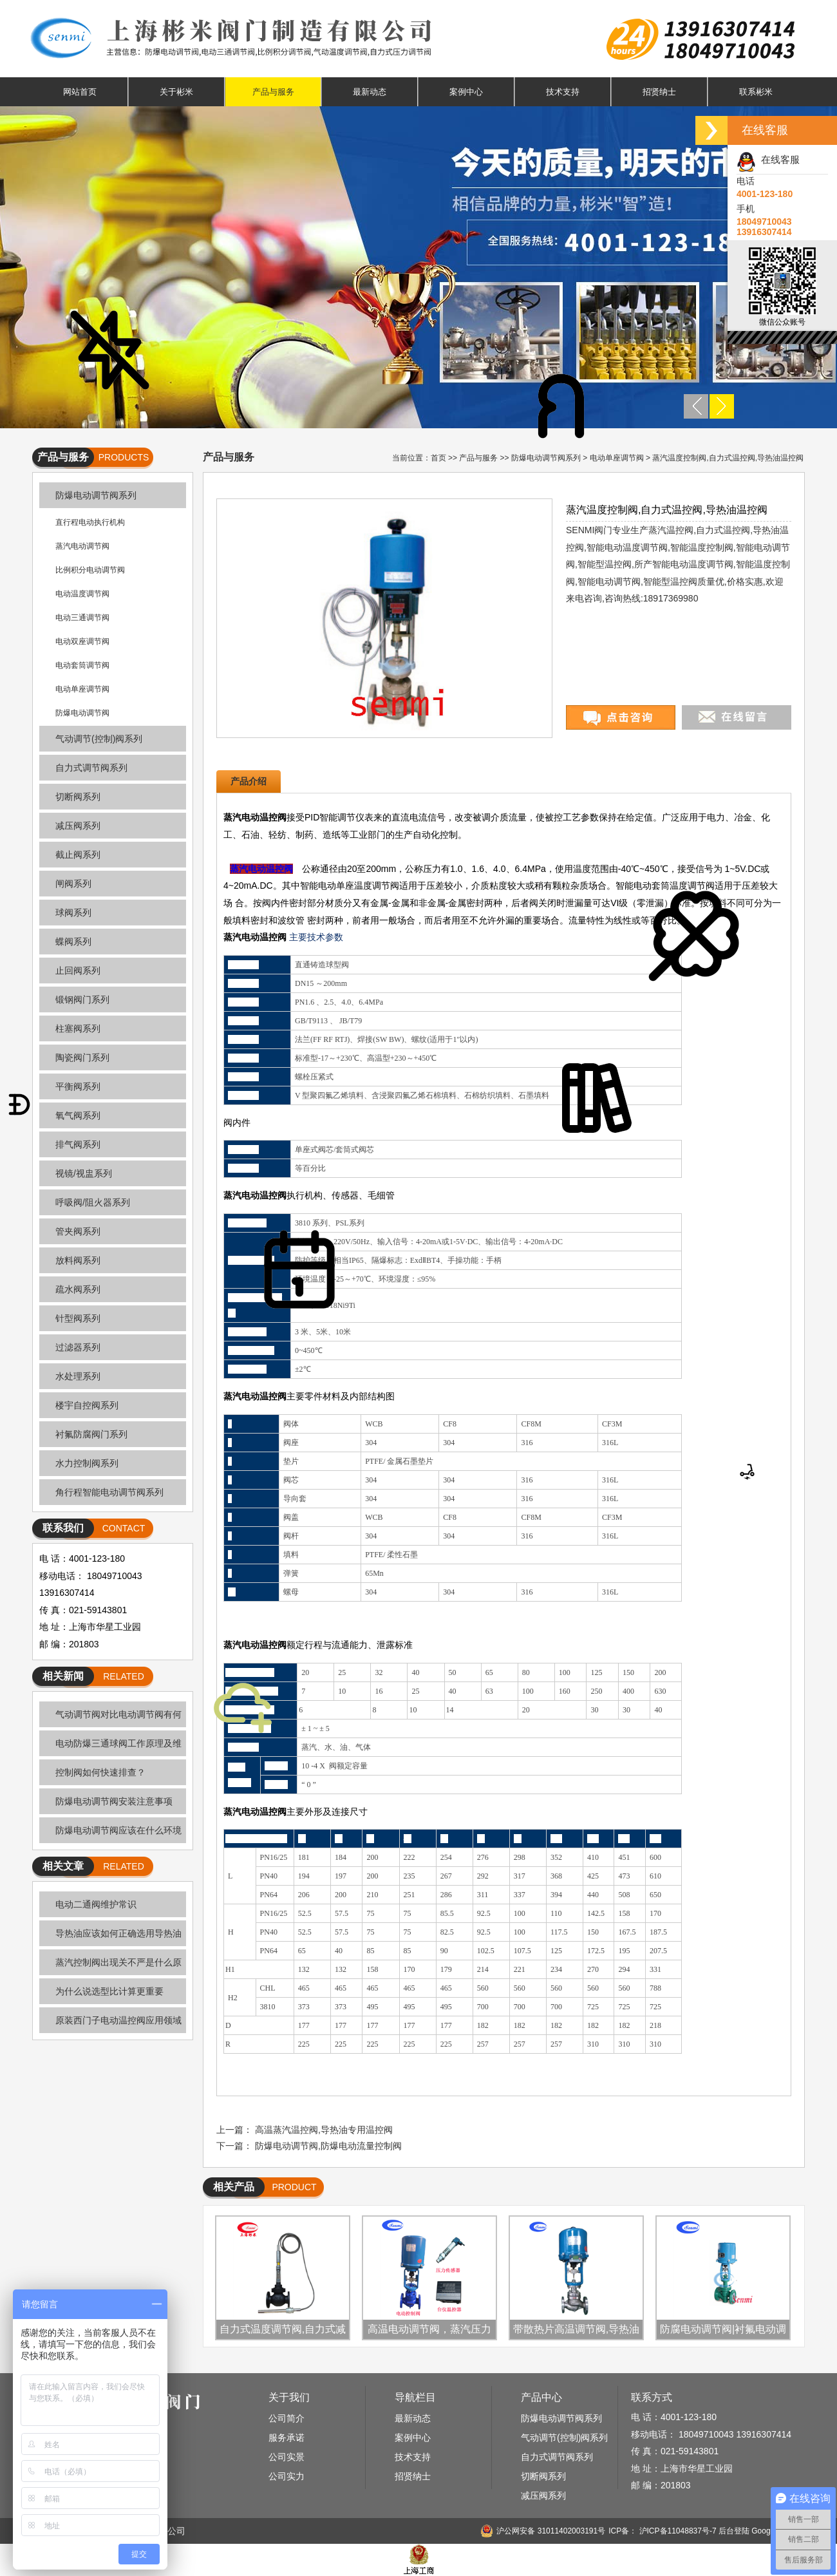 The width and height of the screenshot is (837, 2576). What do you see at coordinates (19, 1104) in the screenshot?
I see `view dogecoin balance or wallet` at bounding box center [19, 1104].